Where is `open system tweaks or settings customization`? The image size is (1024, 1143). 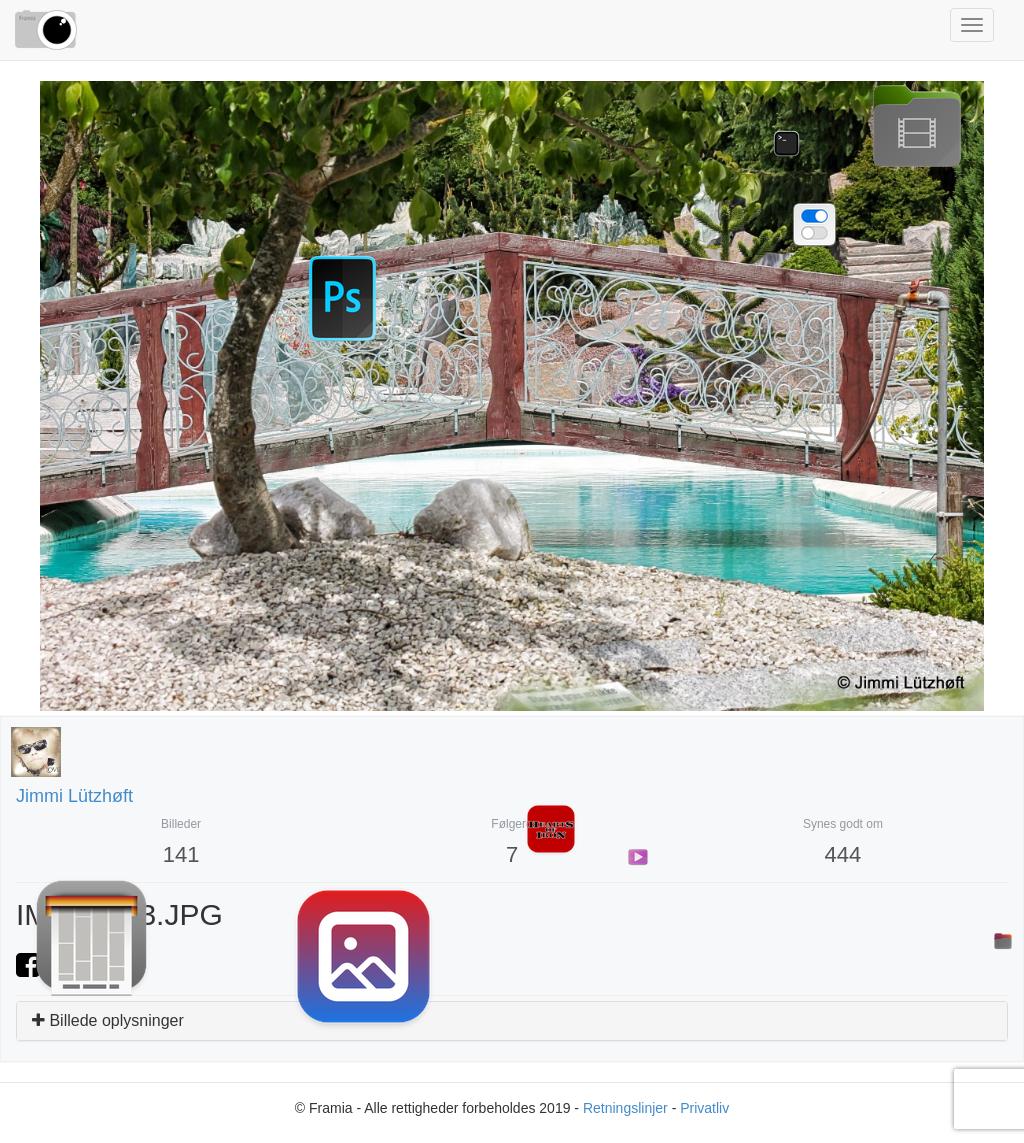
open system tweaks or settings customization is located at coordinates (814, 224).